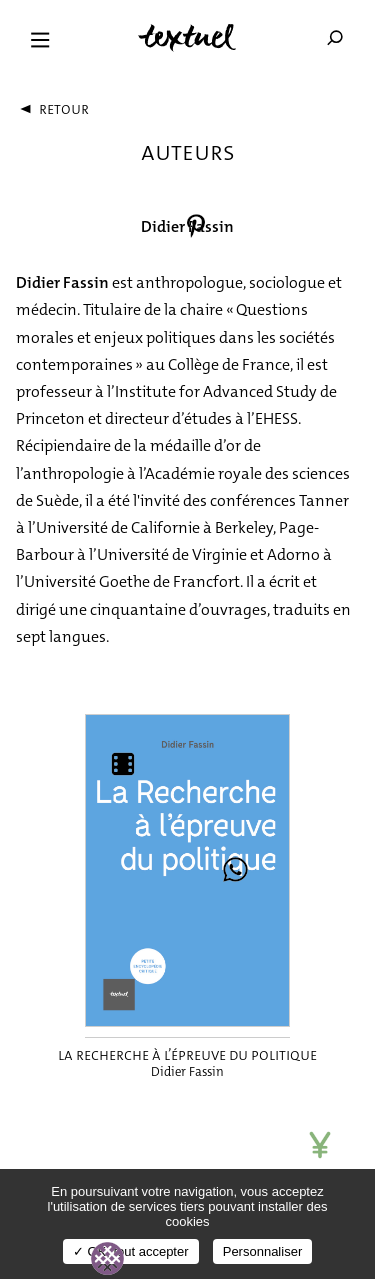 This screenshot has height=1279, width=375. I want to click on open Pinterest app, so click(196, 226).